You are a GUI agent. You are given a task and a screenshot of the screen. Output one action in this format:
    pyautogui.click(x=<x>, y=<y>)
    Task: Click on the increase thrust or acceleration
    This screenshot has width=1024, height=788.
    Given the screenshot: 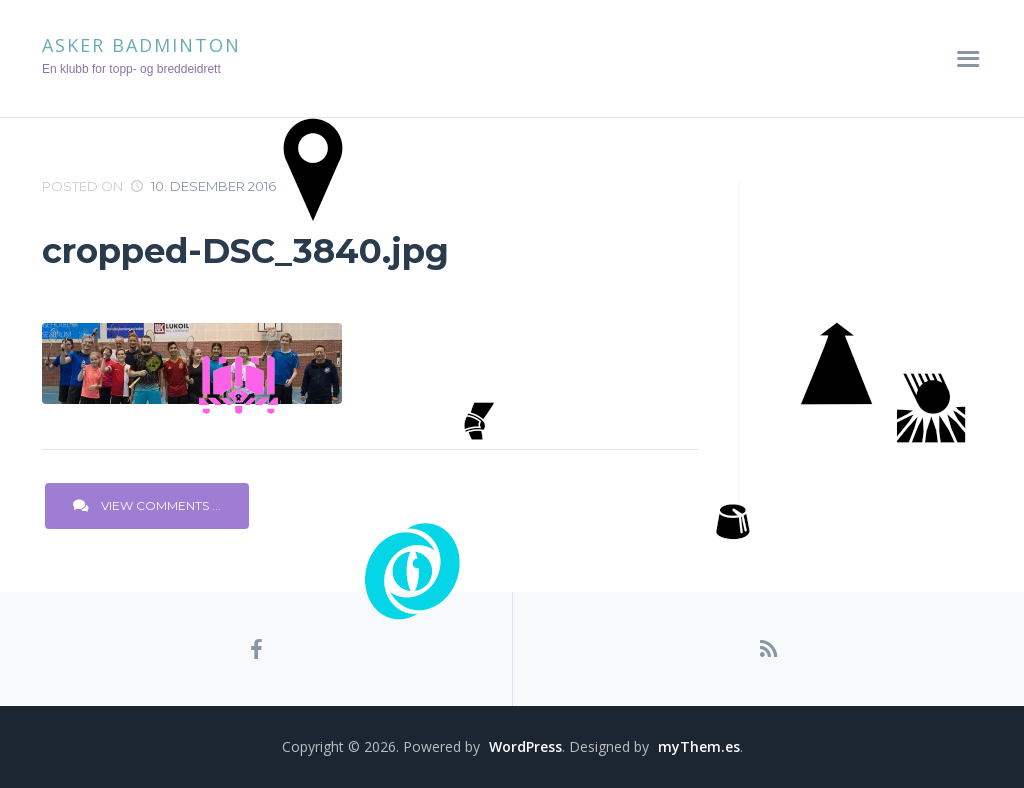 What is the action you would take?
    pyautogui.click(x=836, y=363)
    